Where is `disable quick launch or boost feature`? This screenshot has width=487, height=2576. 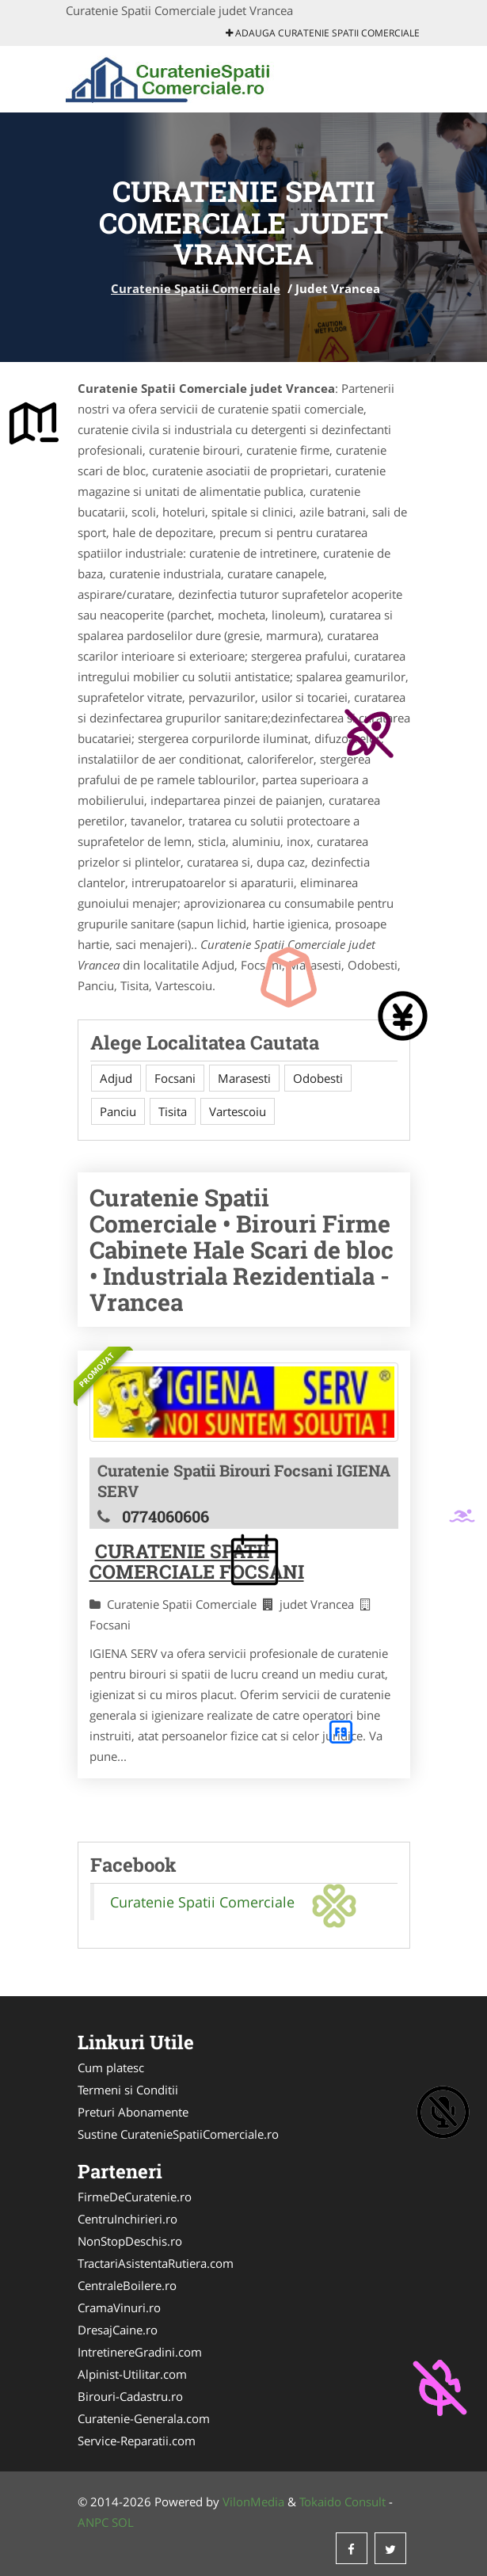
disable quick launch or boost feature is located at coordinates (369, 734).